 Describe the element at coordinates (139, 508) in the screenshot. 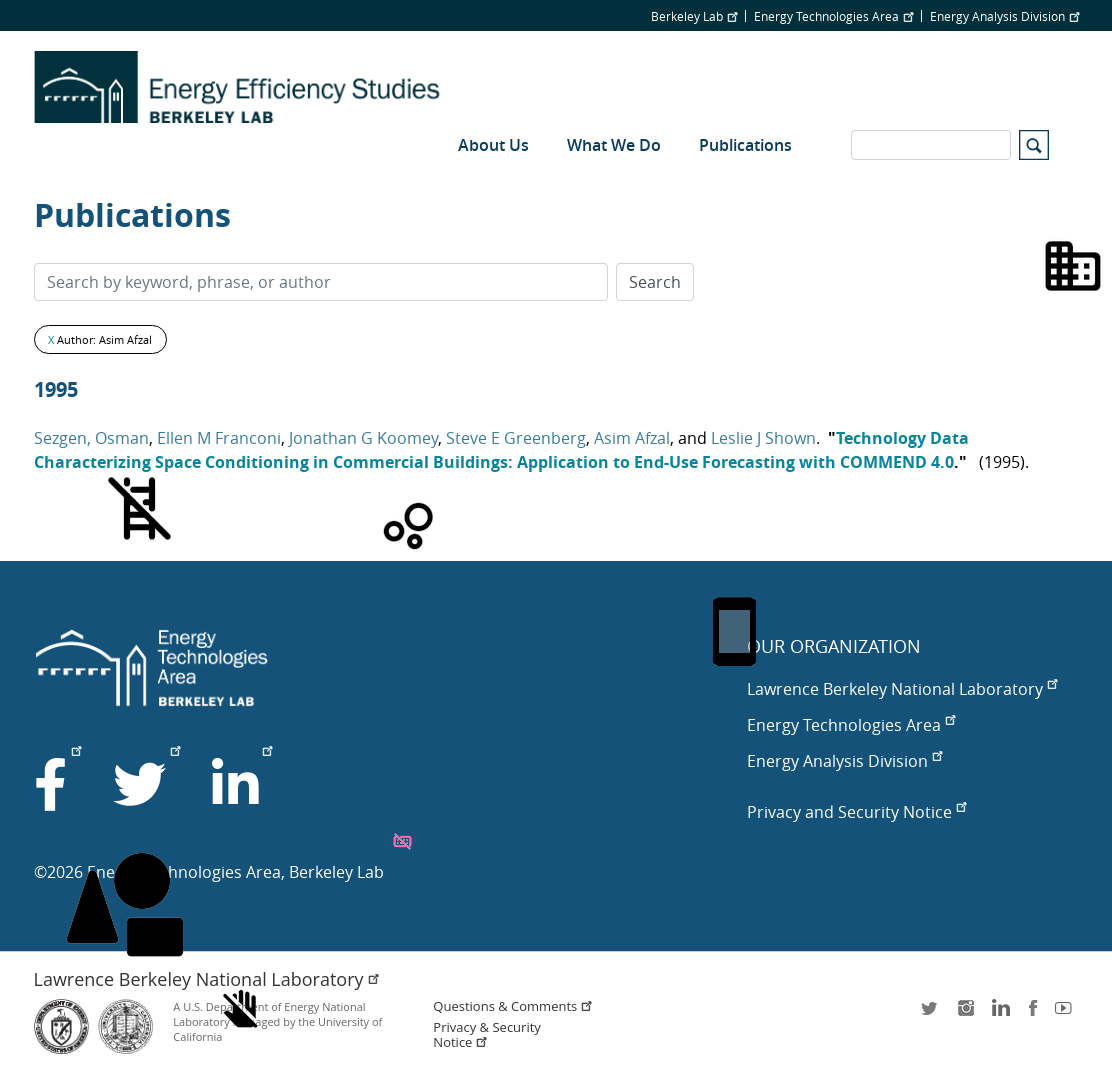

I see `ladder access disabled or unavailable` at that location.